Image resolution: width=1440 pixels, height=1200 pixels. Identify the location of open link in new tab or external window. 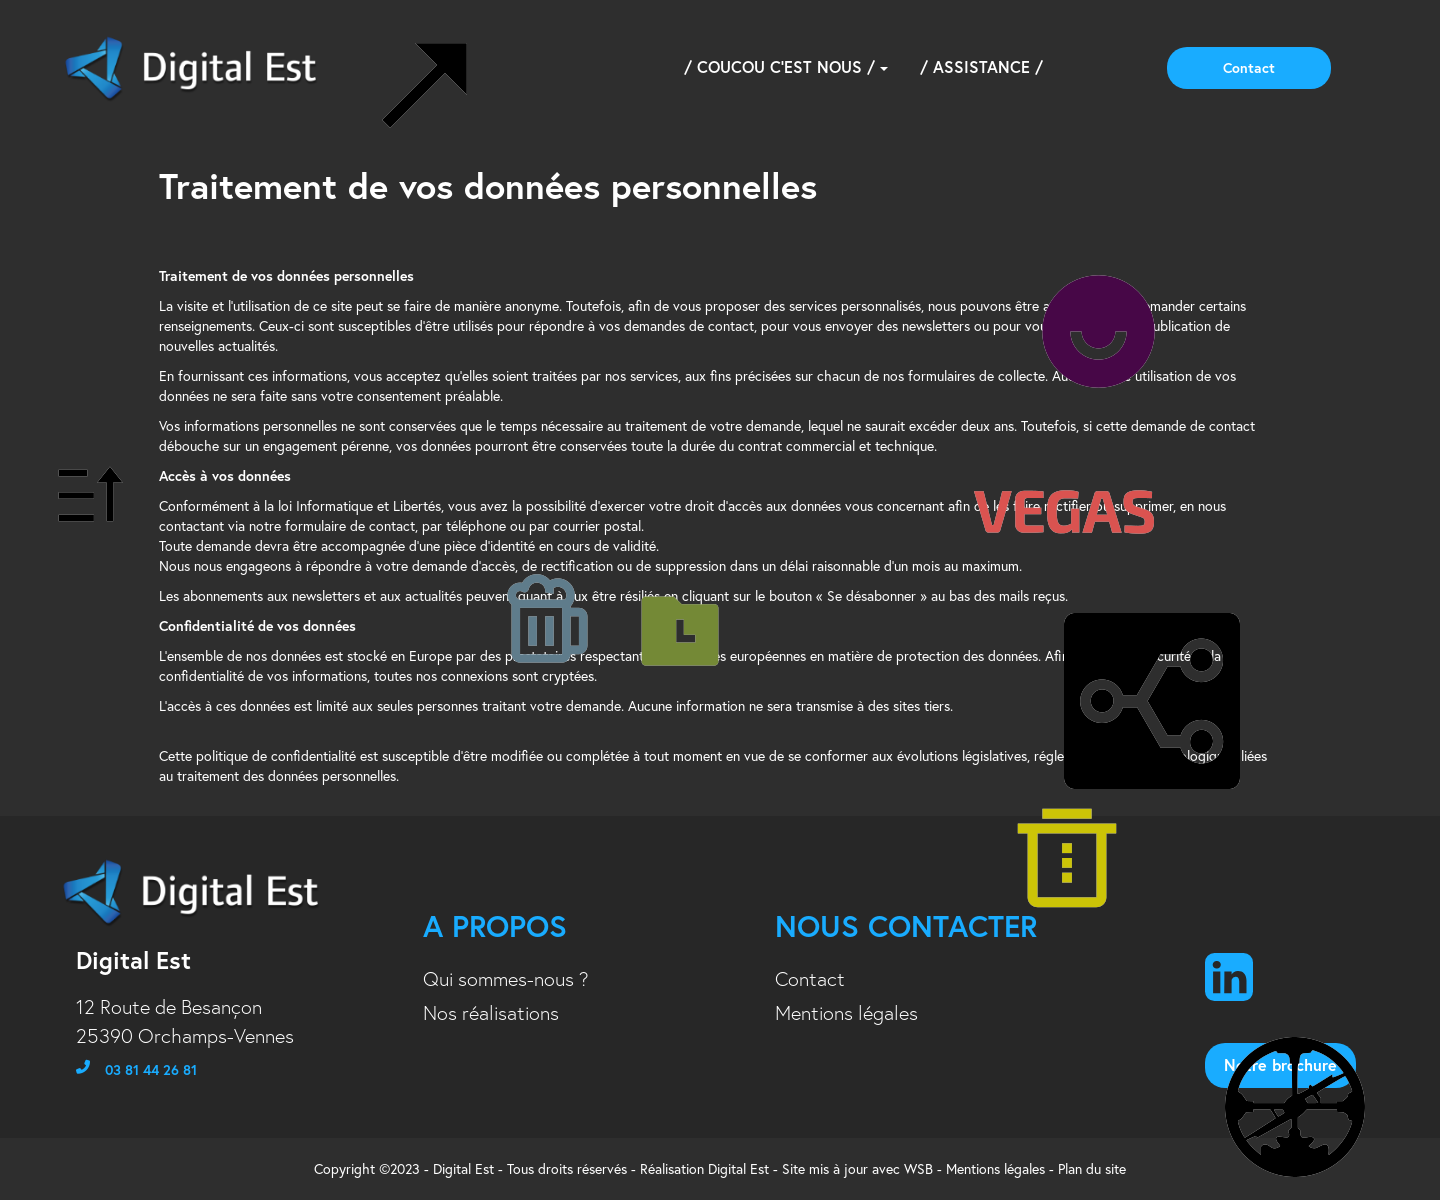
(426, 83).